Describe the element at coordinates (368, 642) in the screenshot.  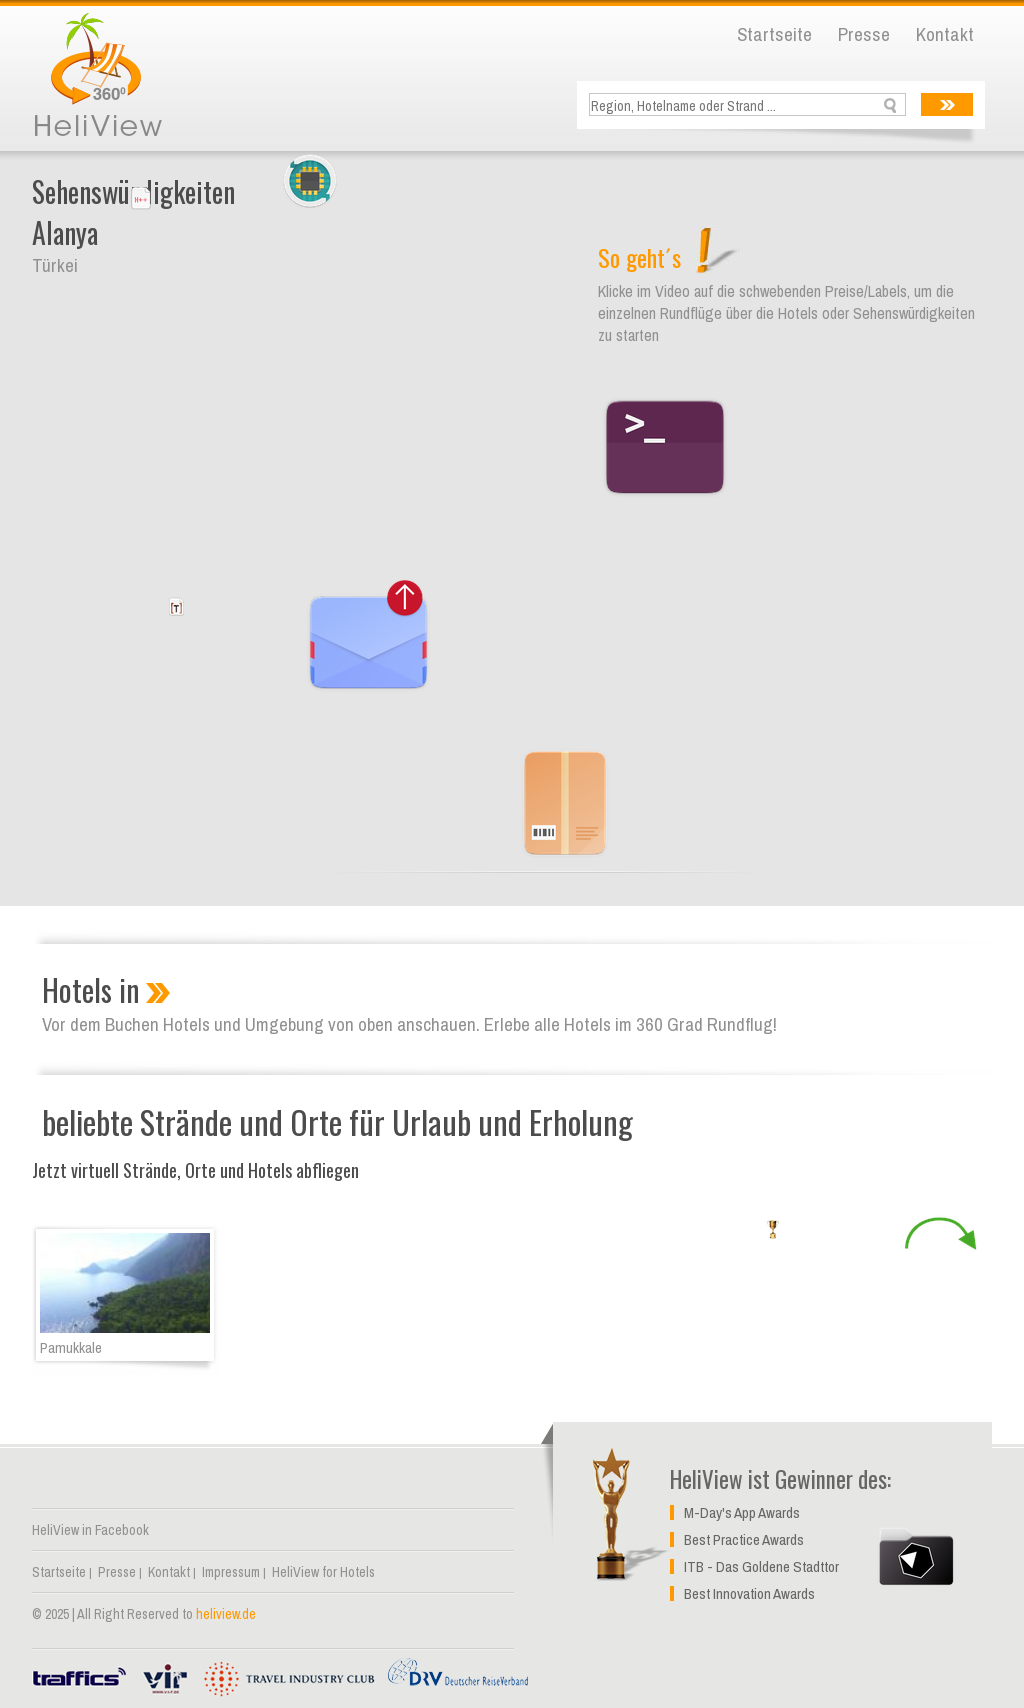
I see `send an email or message` at that location.